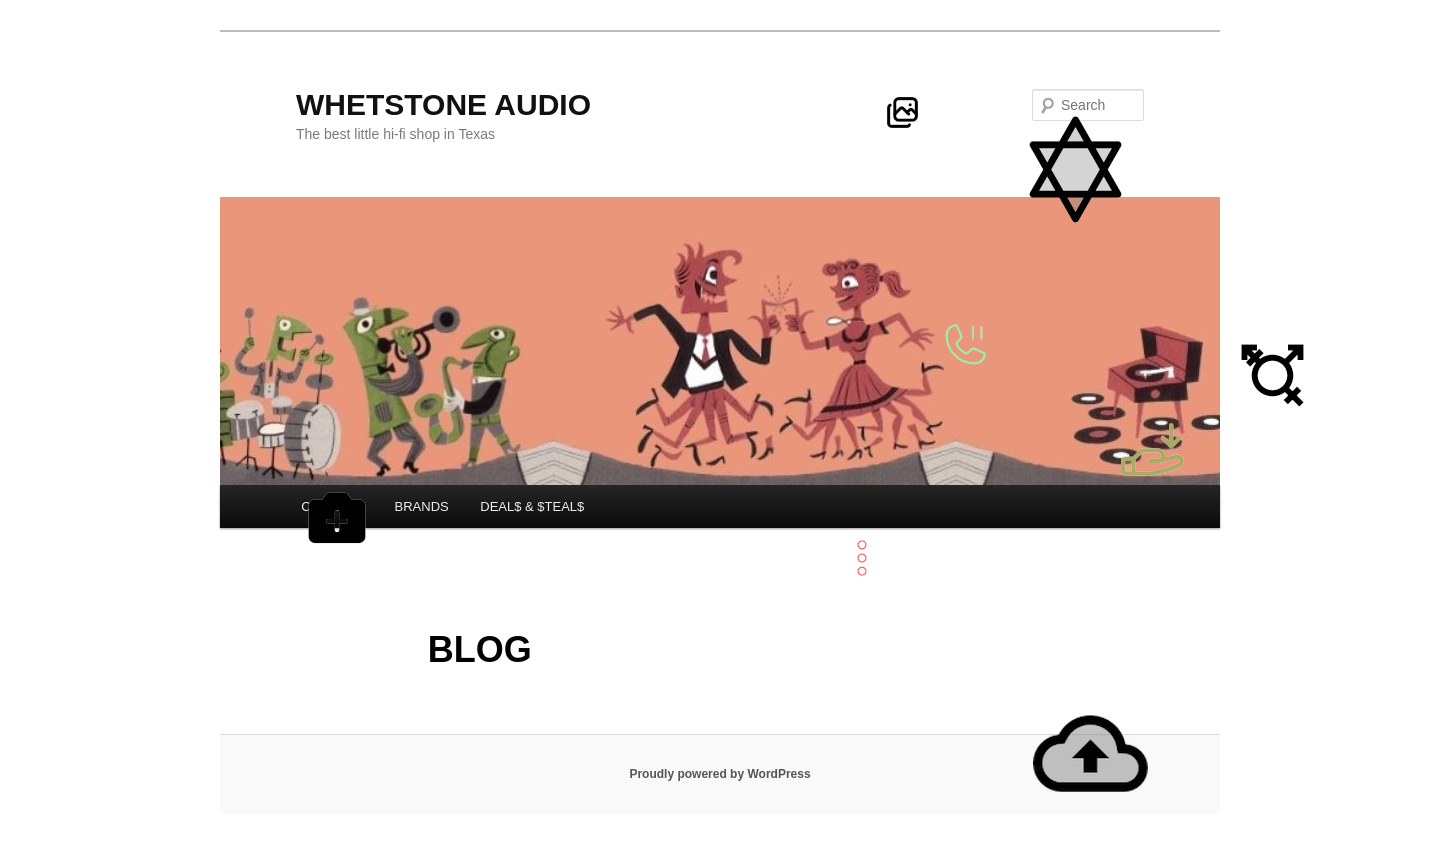 The image size is (1440, 844). Describe the element at coordinates (862, 558) in the screenshot. I see `open more options menu` at that location.